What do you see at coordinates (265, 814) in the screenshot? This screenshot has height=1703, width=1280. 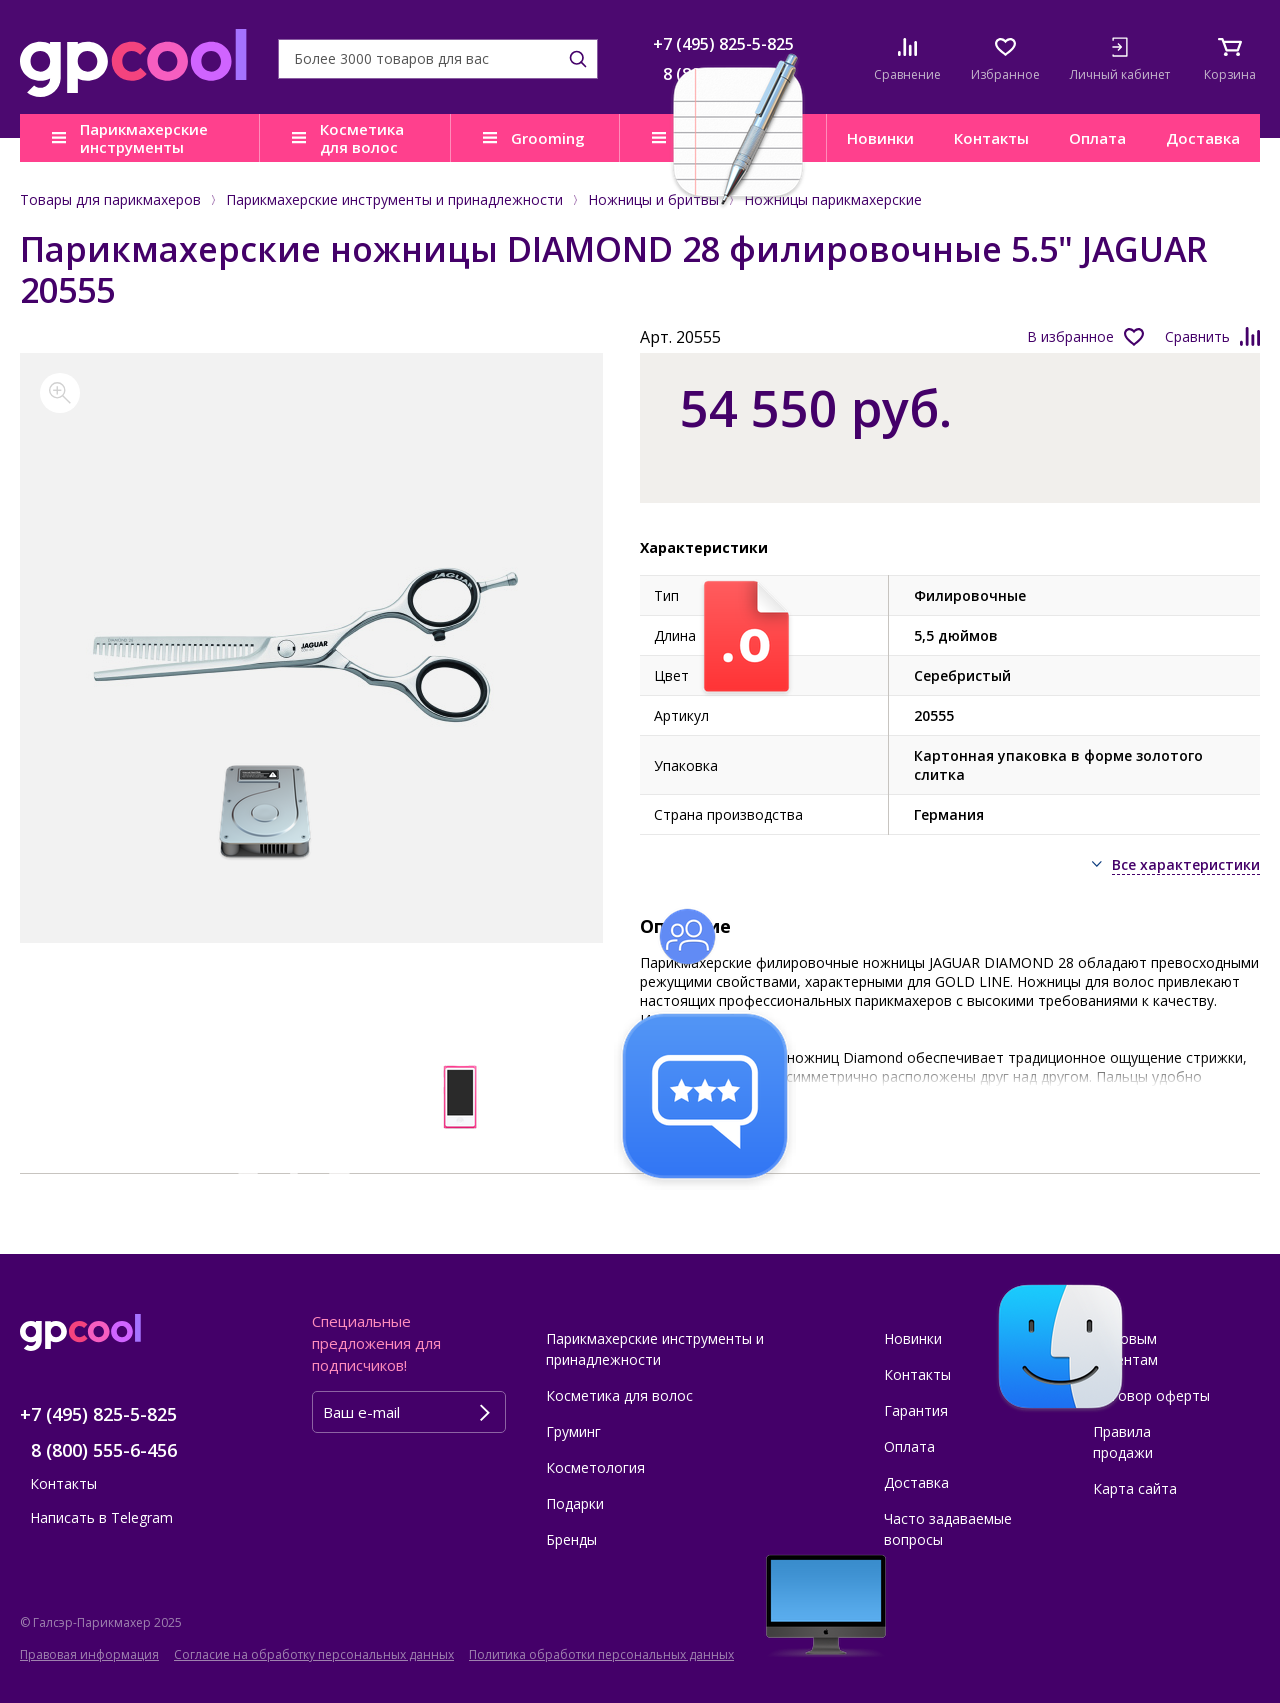 I see `indicates an internal storage drive` at bounding box center [265, 814].